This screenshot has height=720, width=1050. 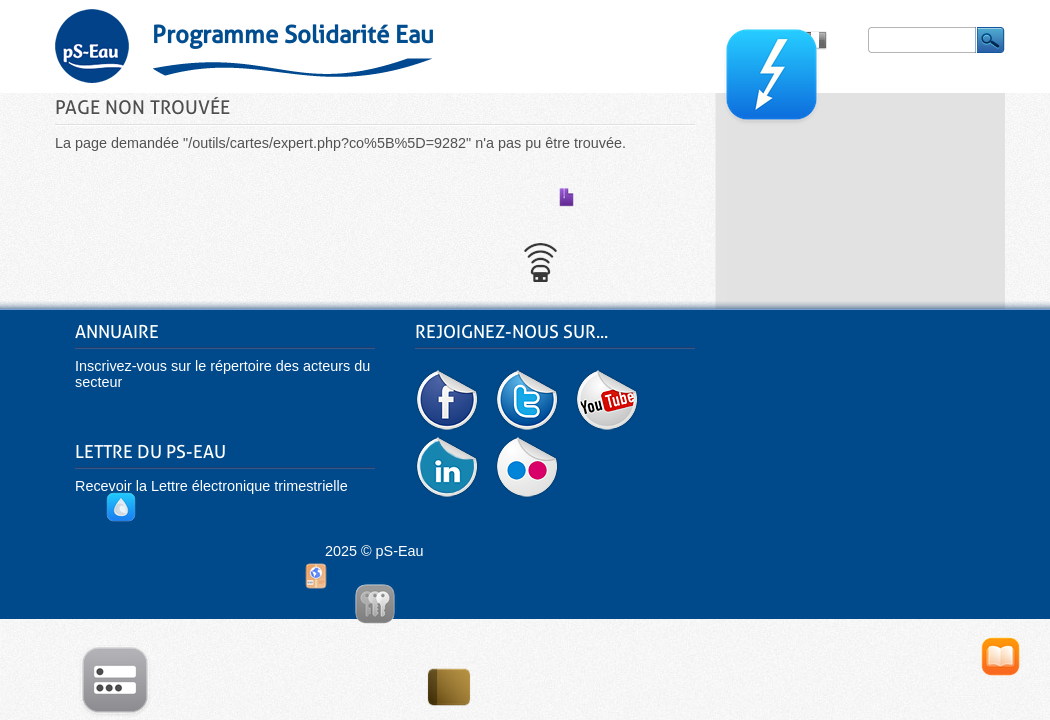 I want to click on updating package cache from remote repositories, so click(x=316, y=576).